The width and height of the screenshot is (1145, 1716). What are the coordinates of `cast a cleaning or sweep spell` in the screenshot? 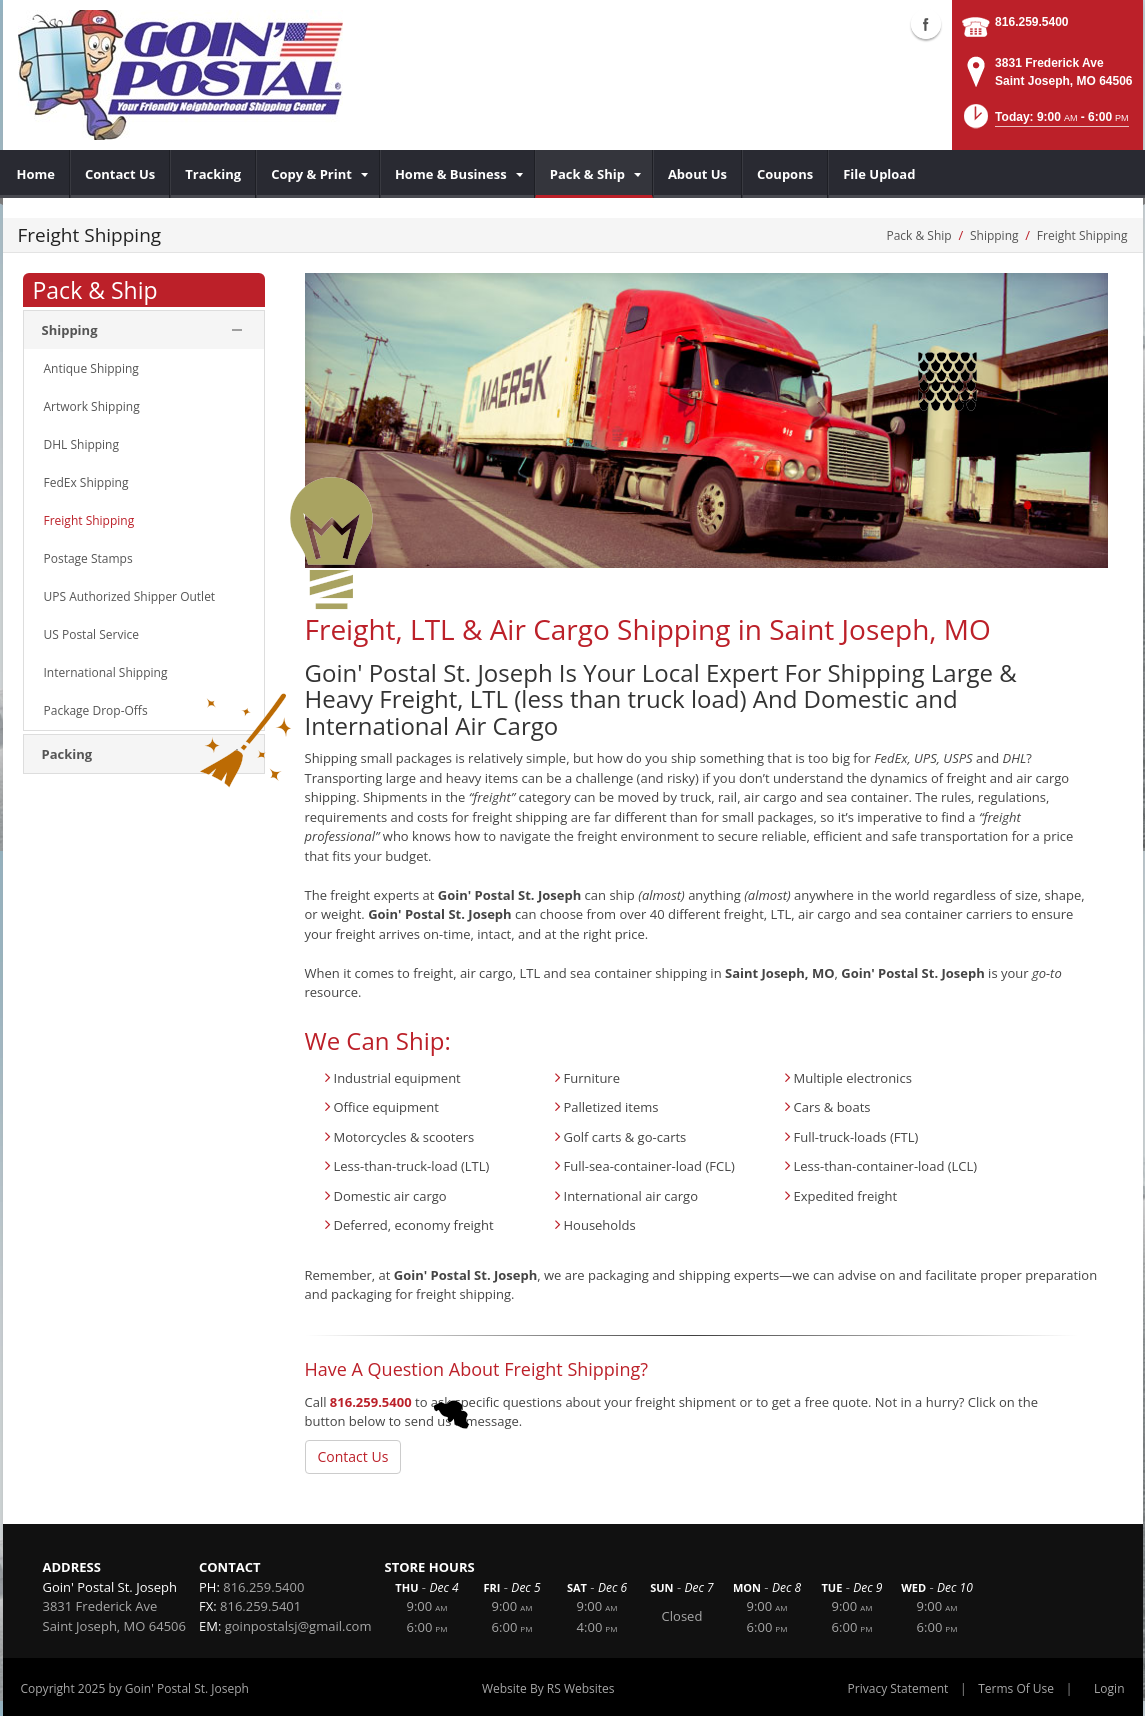 It's located at (245, 740).